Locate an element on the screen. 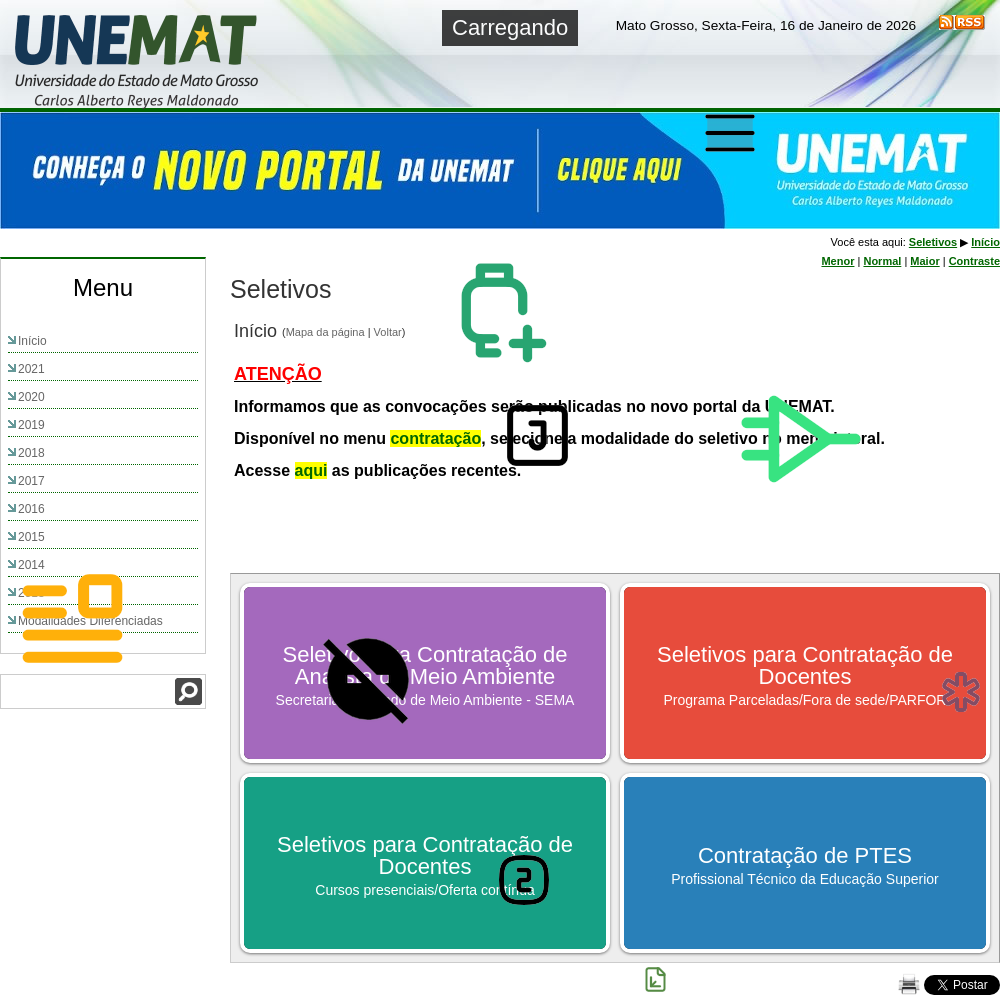  represents the letter J in a menu or keyboard interface is located at coordinates (537, 435).